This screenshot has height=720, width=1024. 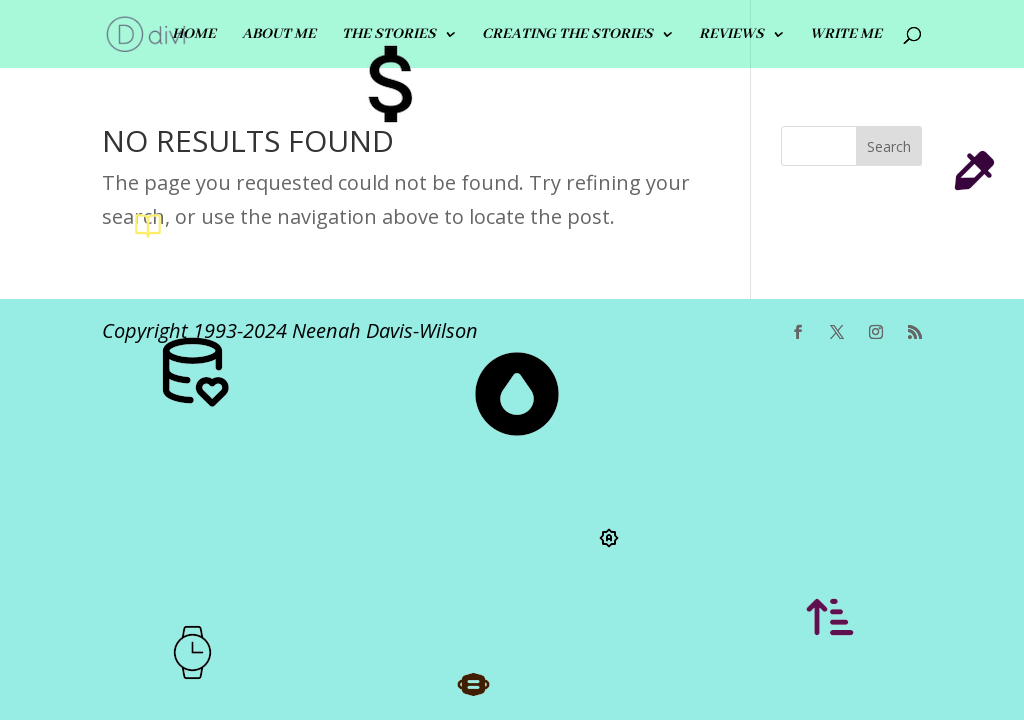 I want to click on add database to favorites, so click(x=192, y=370).